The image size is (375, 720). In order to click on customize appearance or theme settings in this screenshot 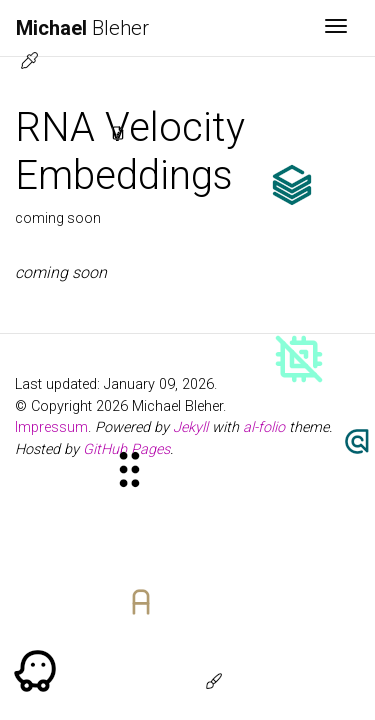, I will do `click(214, 681)`.